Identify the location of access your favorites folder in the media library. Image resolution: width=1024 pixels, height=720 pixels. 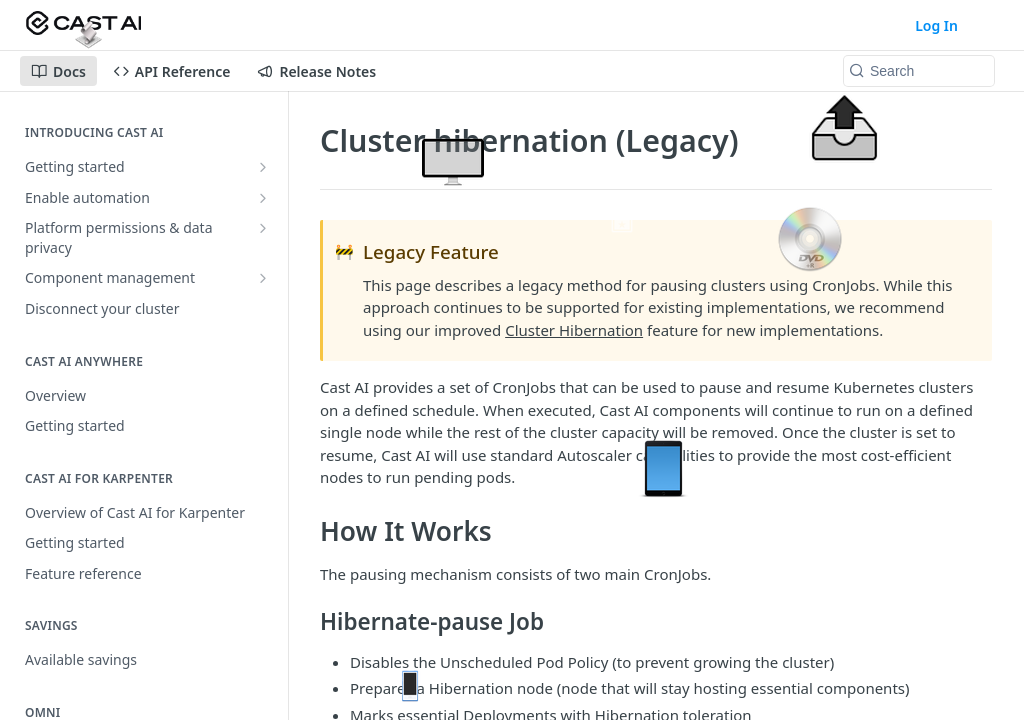
(622, 224).